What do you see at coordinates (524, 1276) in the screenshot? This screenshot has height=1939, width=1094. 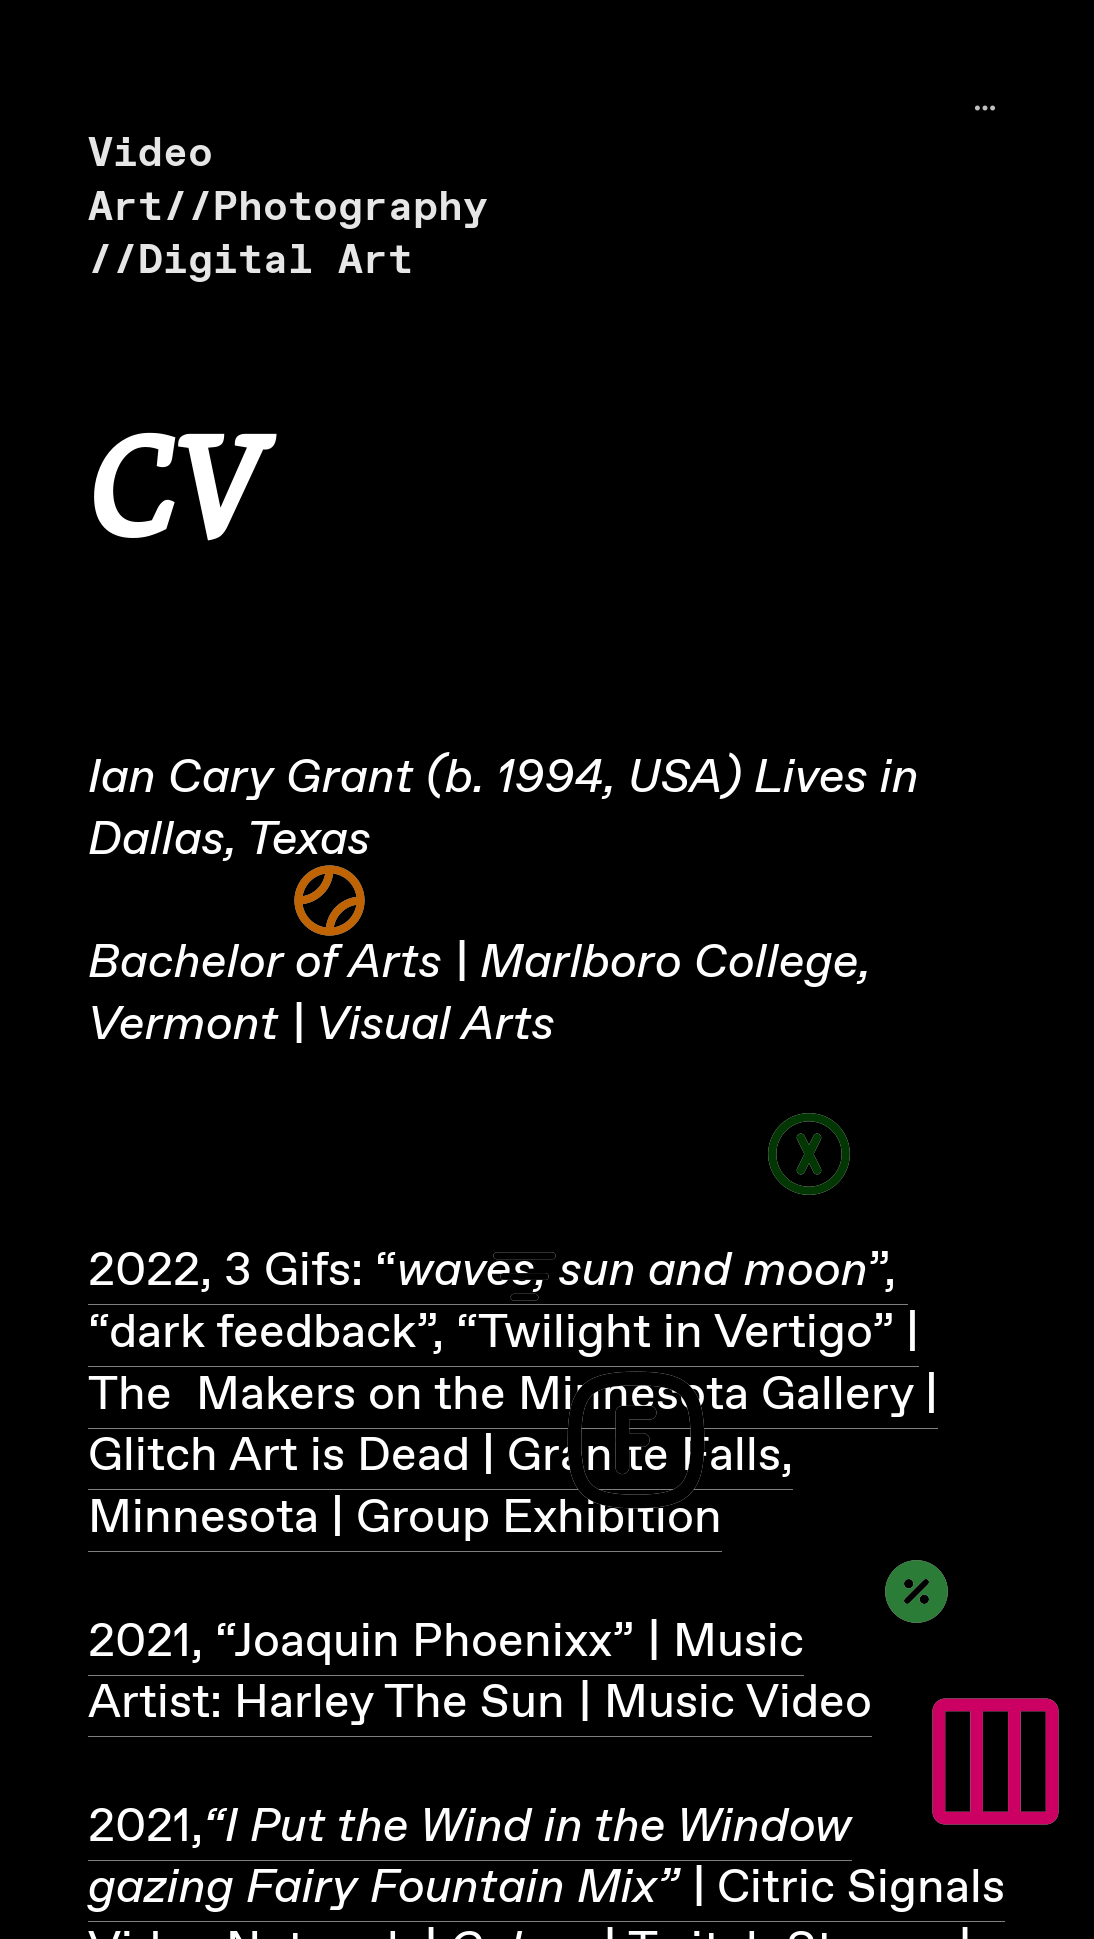 I see `filter list or search results` at bounding box center [524, 1276].